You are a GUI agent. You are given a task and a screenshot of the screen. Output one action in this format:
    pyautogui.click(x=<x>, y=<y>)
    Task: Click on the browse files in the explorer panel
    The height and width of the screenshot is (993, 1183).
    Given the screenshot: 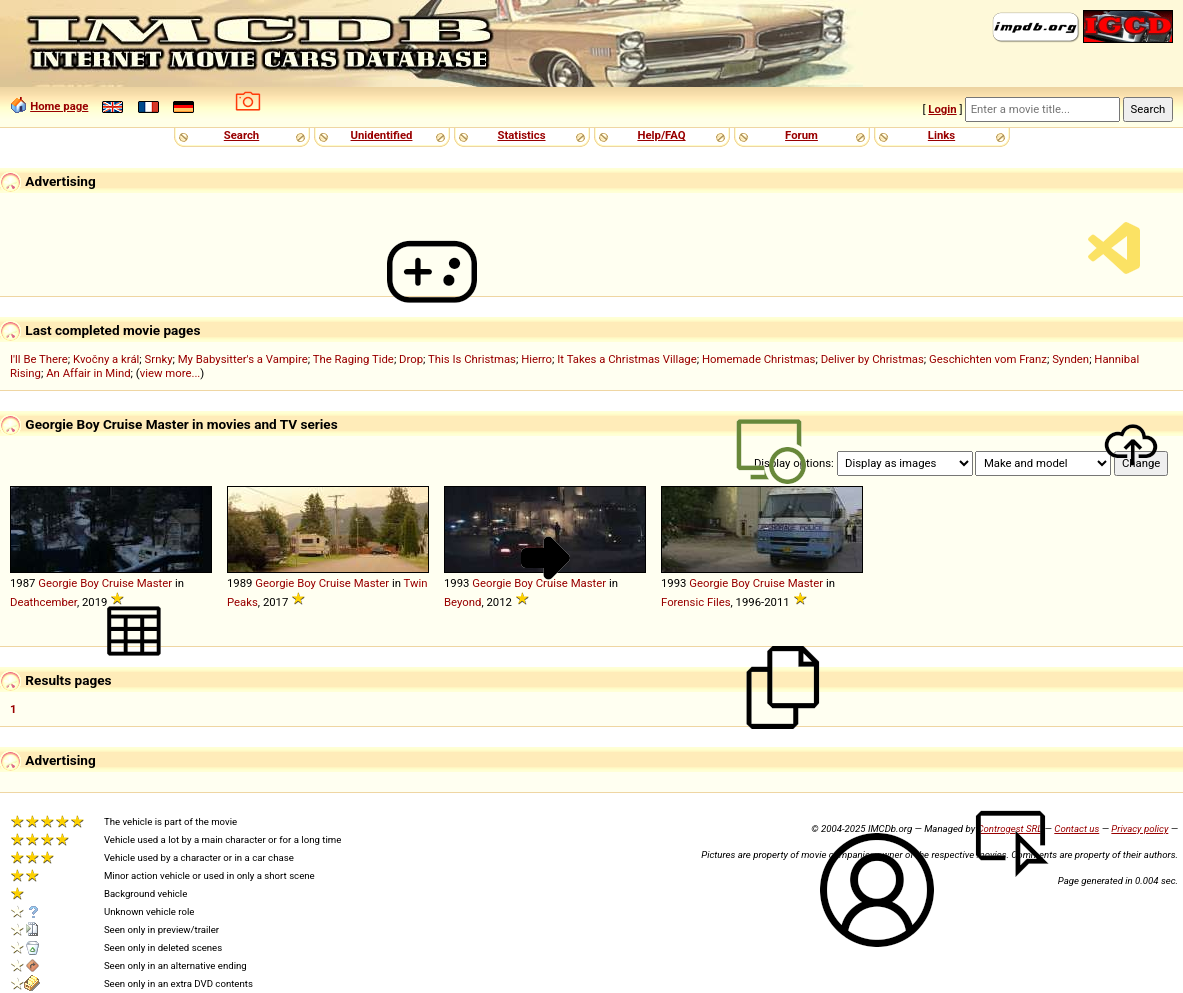 What is the action you would take?
    pyautogui.click(x=784, y=687)
    